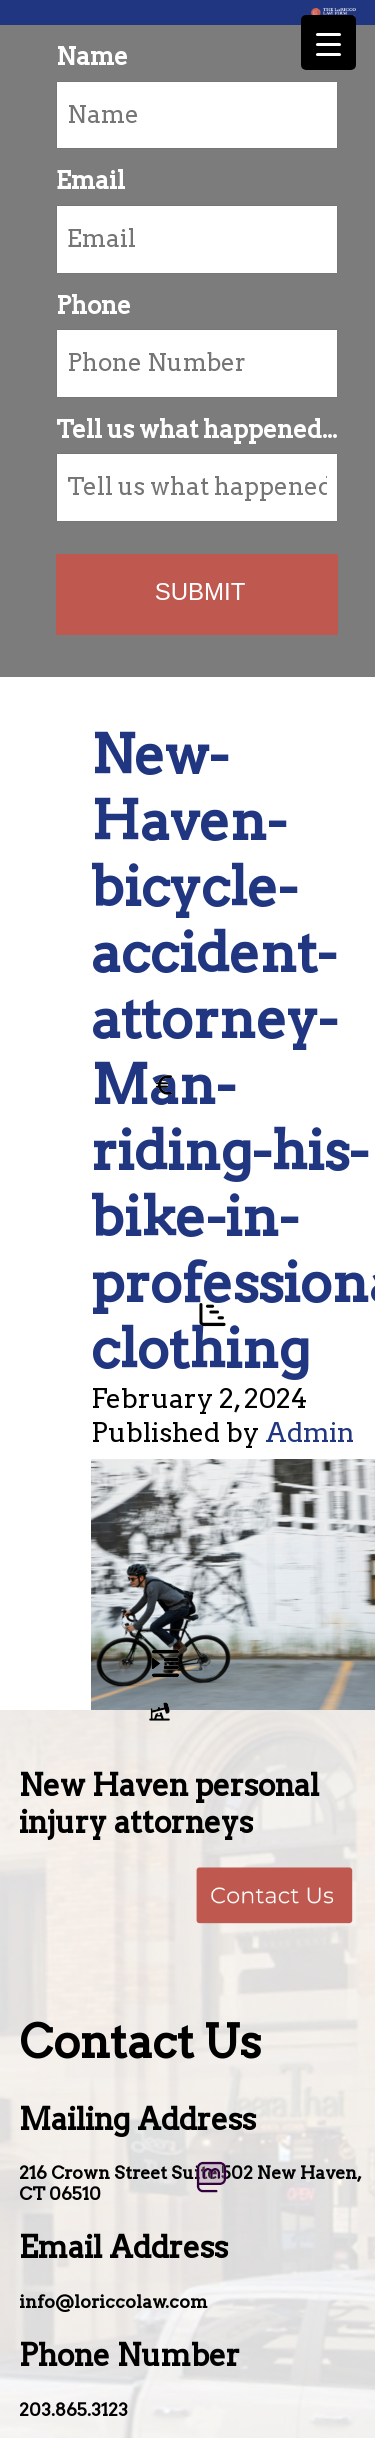 The width and height of the screenshot is (375, 2438). Describe the element at coordinates (165, 1085) in the screenshot. I see `view price in euros` at that location.